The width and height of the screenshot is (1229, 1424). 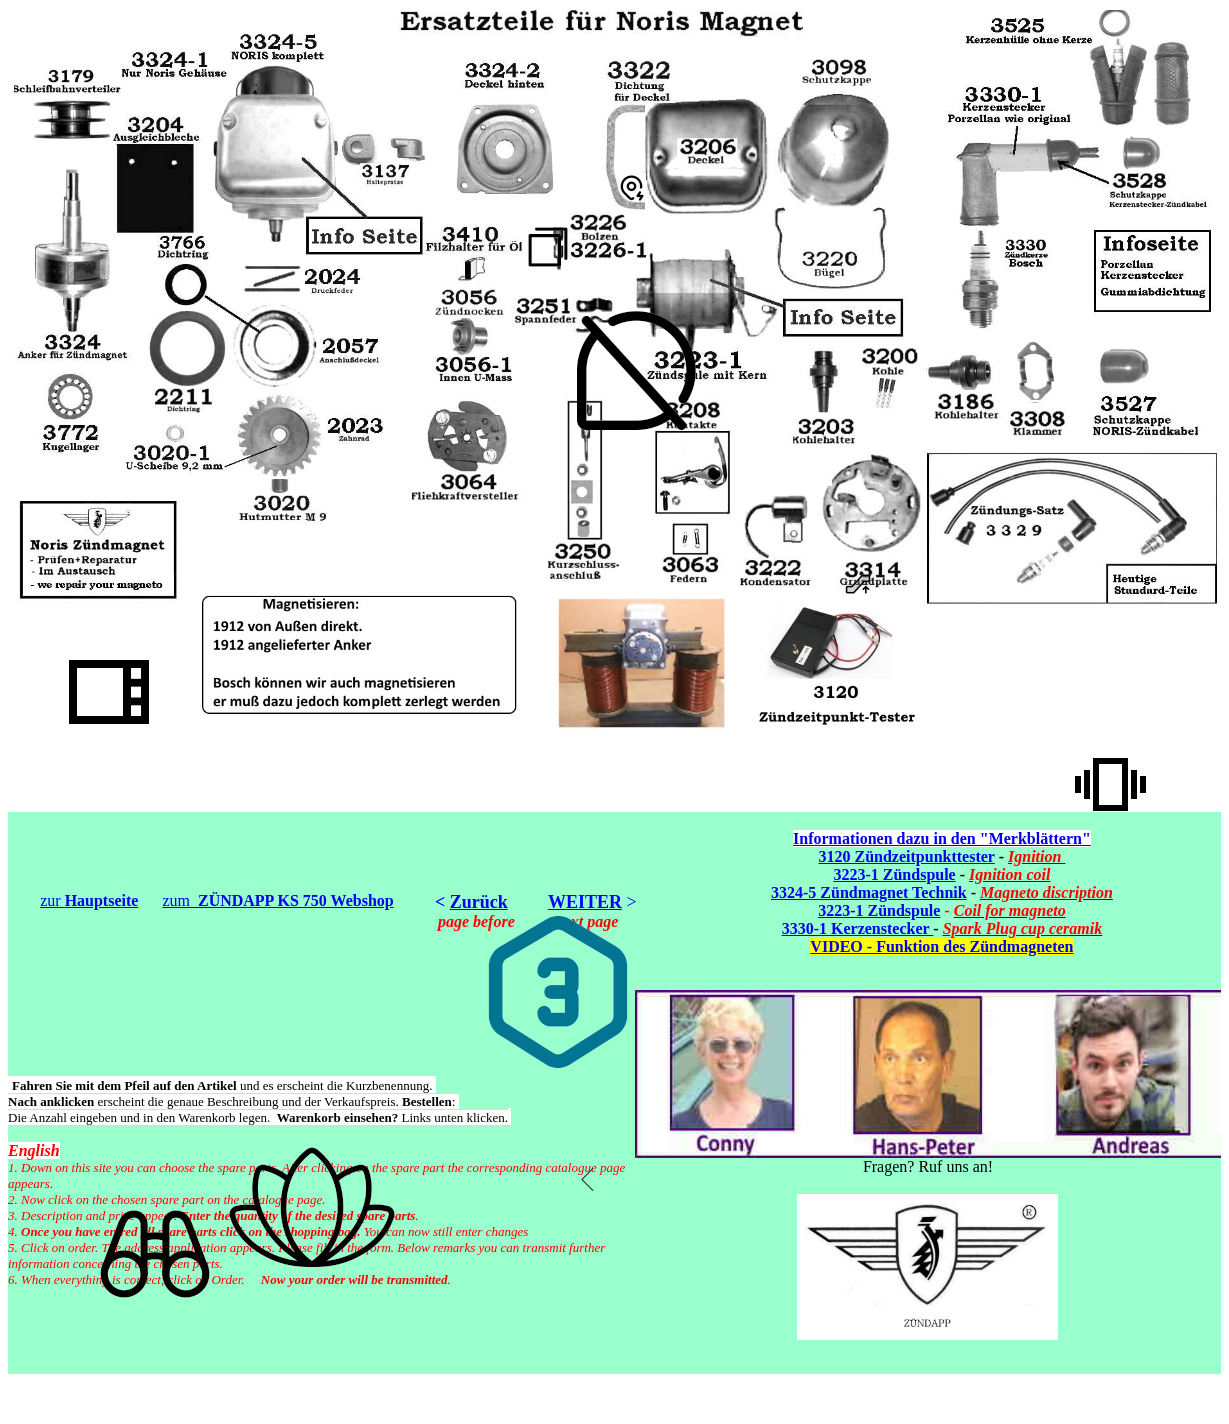 What do you see at coordinates (634, 373) in the screenshot?
I see `mute or disable chat notifications` at bounding box center [634, 373].